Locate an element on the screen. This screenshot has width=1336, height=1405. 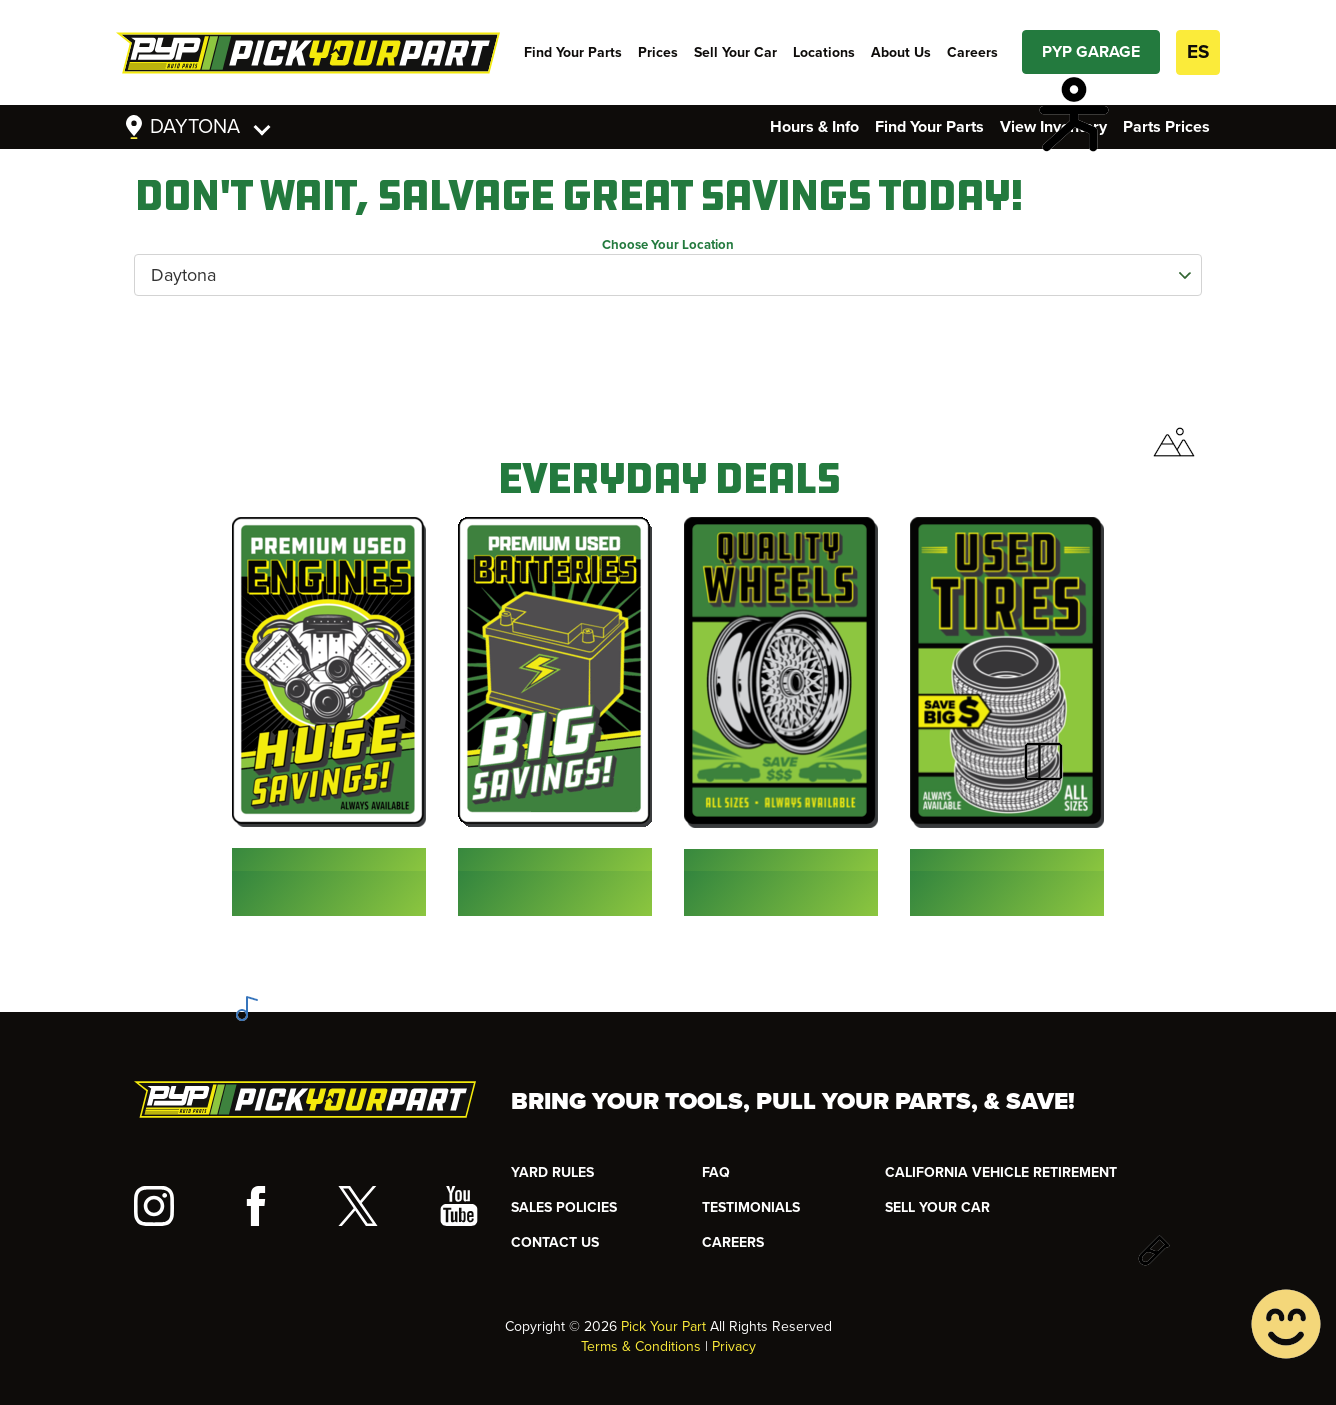
add a positive reaction or emoji is located at coordinates (1286, 1324).